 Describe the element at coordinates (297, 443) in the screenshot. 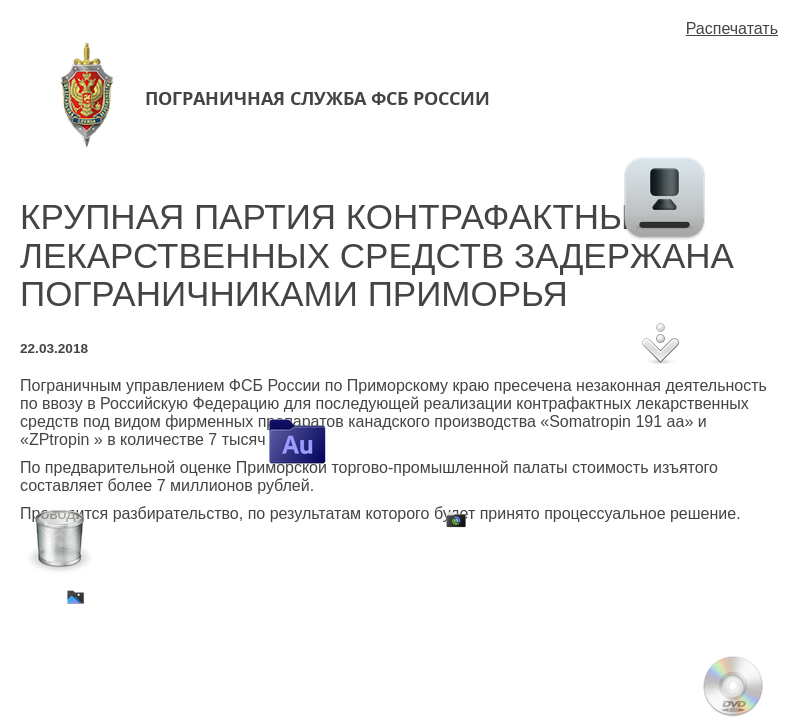

I see `open adobe audition project files folder` at that location.